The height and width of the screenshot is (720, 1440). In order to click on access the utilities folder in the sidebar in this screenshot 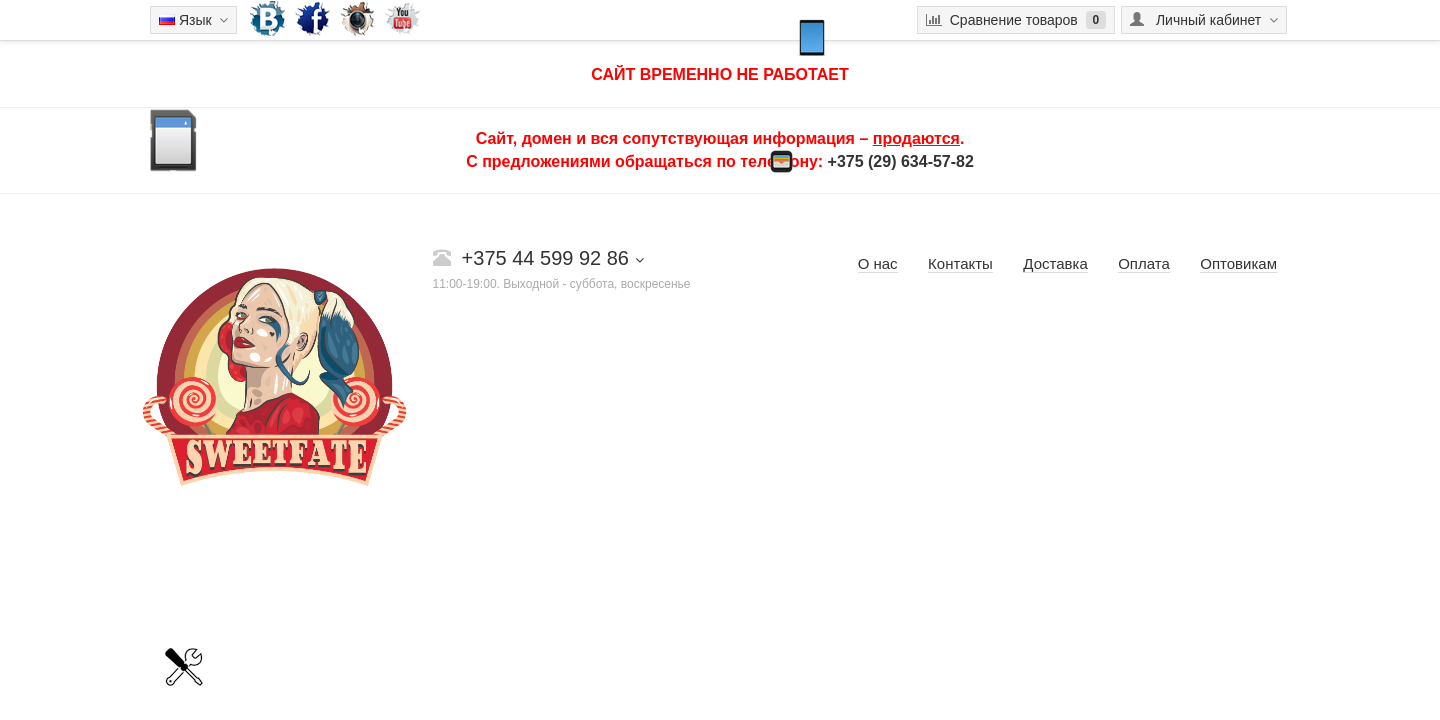, I will do `click(184, 667)`.